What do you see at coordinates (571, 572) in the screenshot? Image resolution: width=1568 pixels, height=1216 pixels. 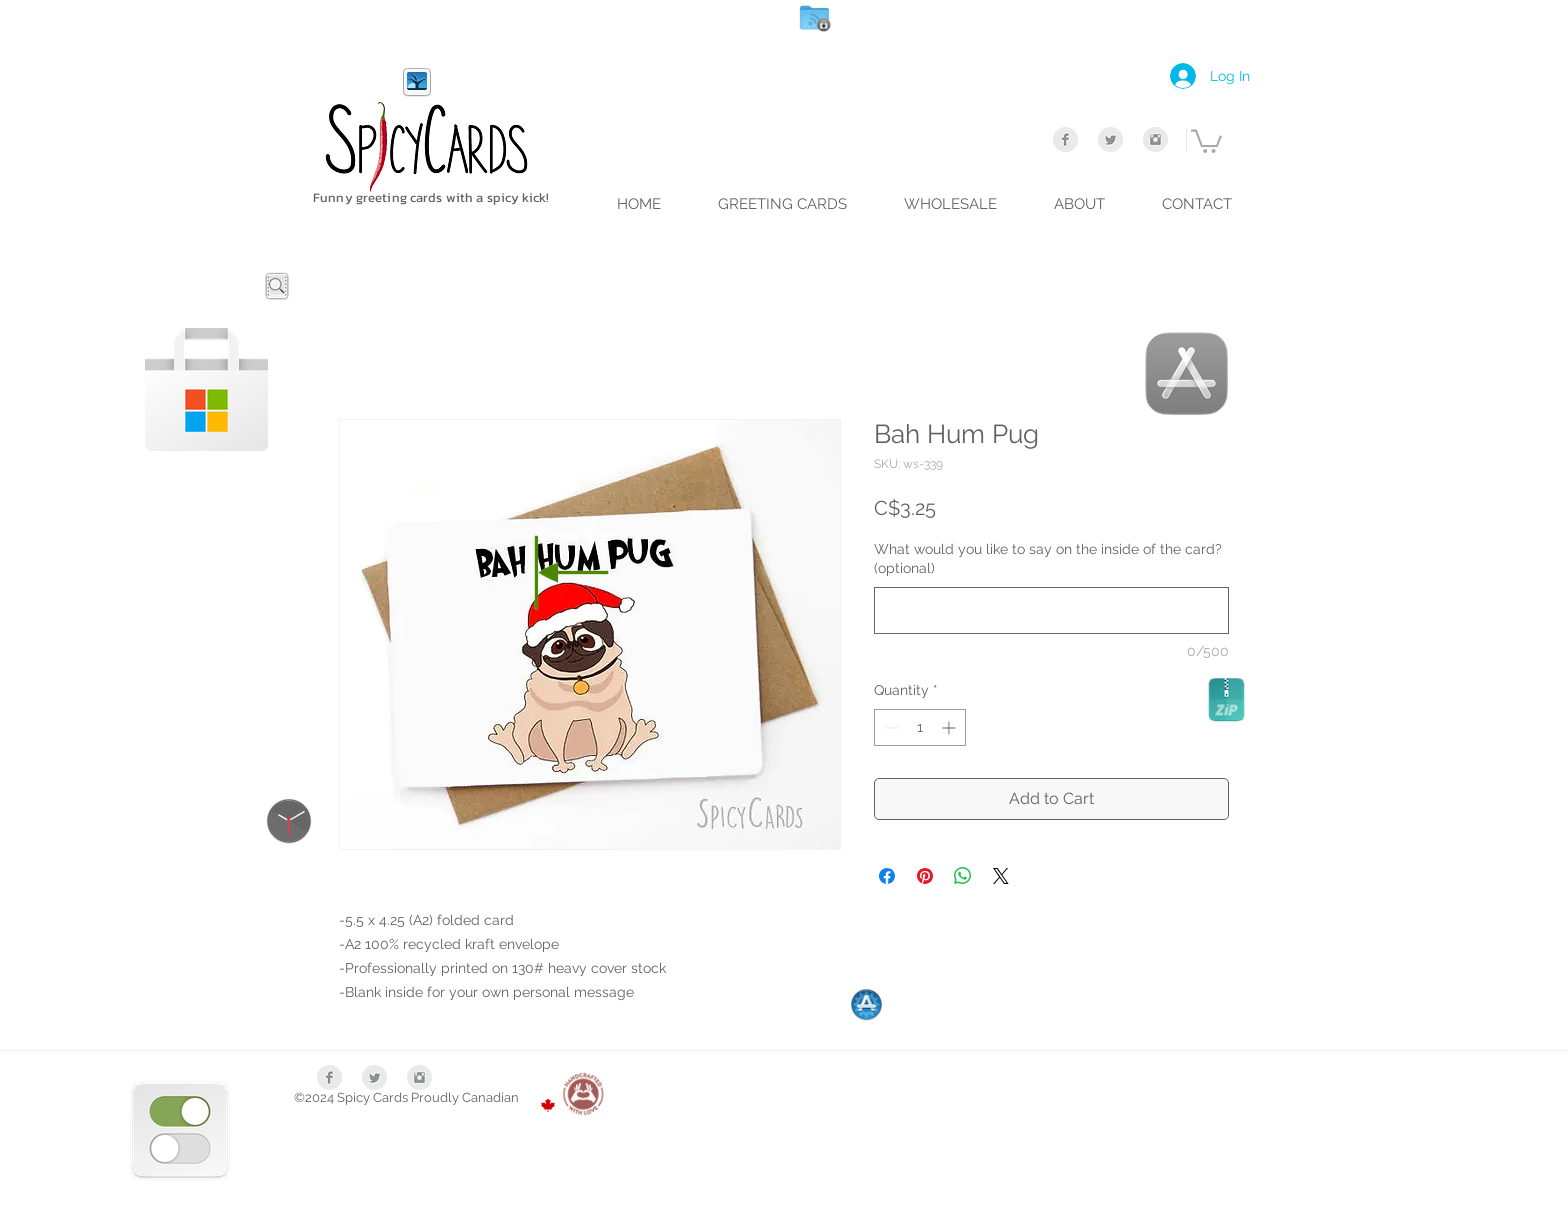 I see `go to the first item in a list or sequence` at bounding box center [571, 572].